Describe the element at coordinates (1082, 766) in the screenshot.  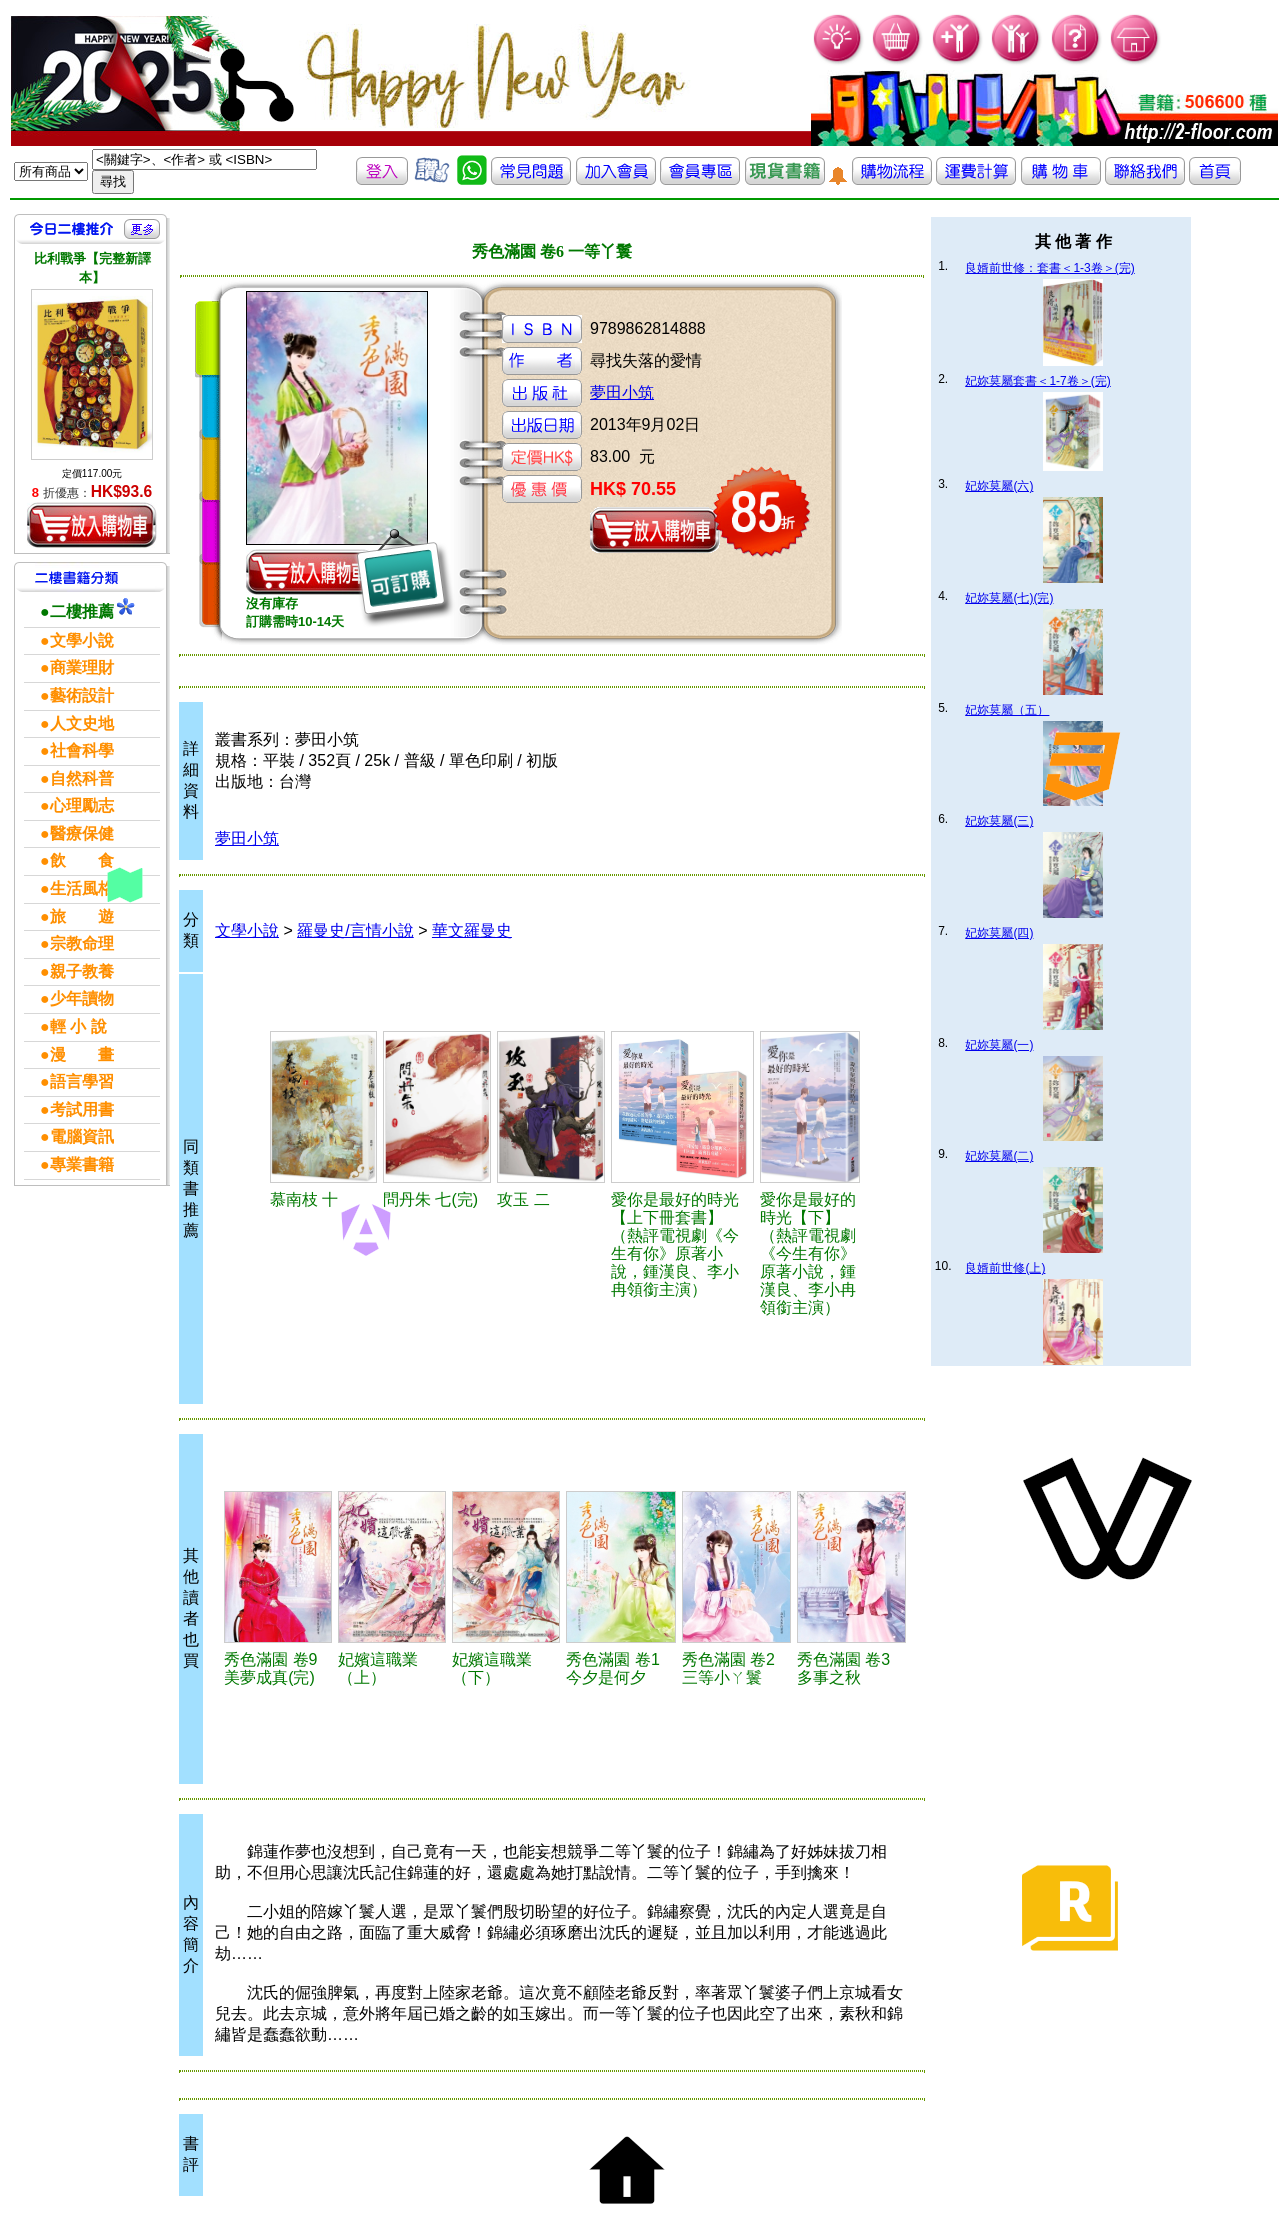
I see `CSS3 stylesheet language logo` at that location.